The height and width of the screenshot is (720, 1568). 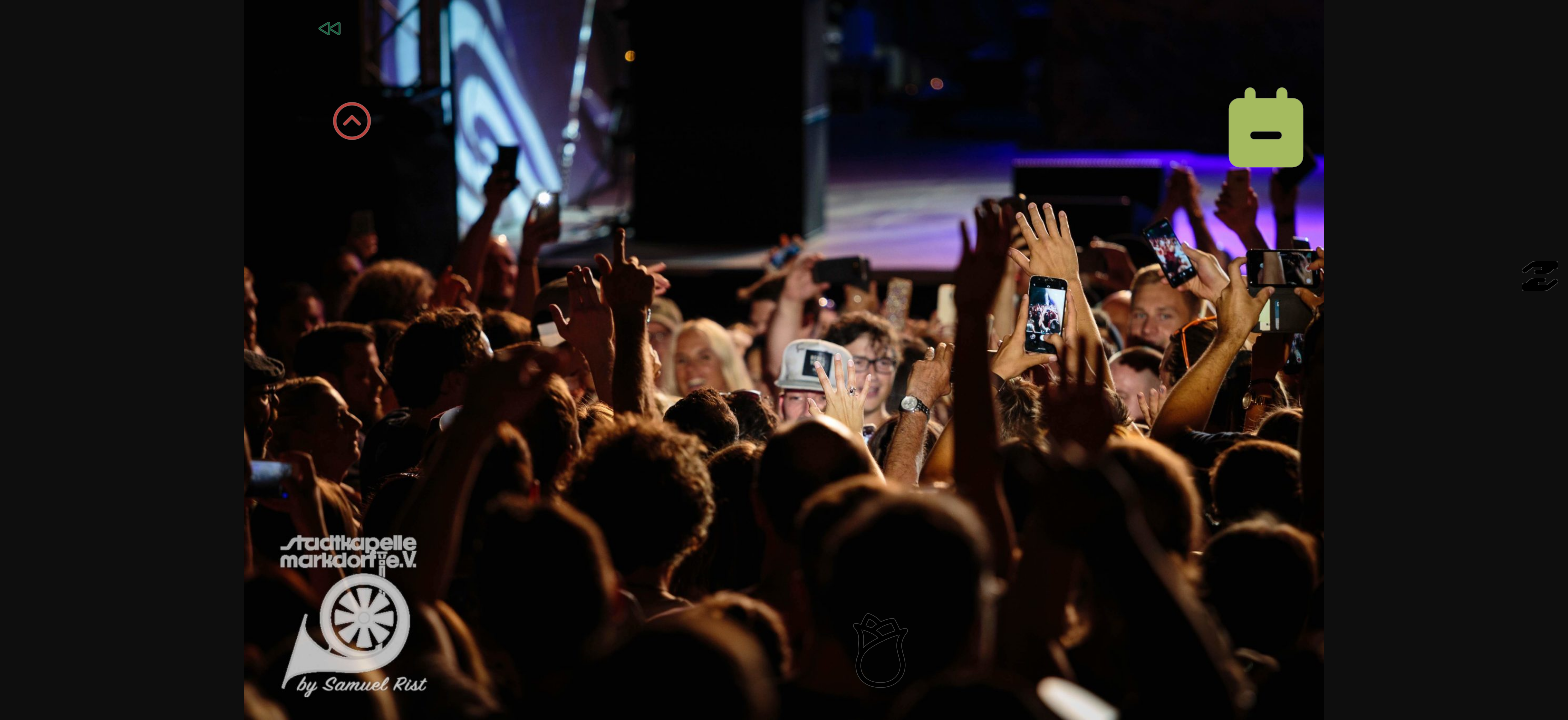 I want to click on scroll to top of page, so click(x=352, y=121).